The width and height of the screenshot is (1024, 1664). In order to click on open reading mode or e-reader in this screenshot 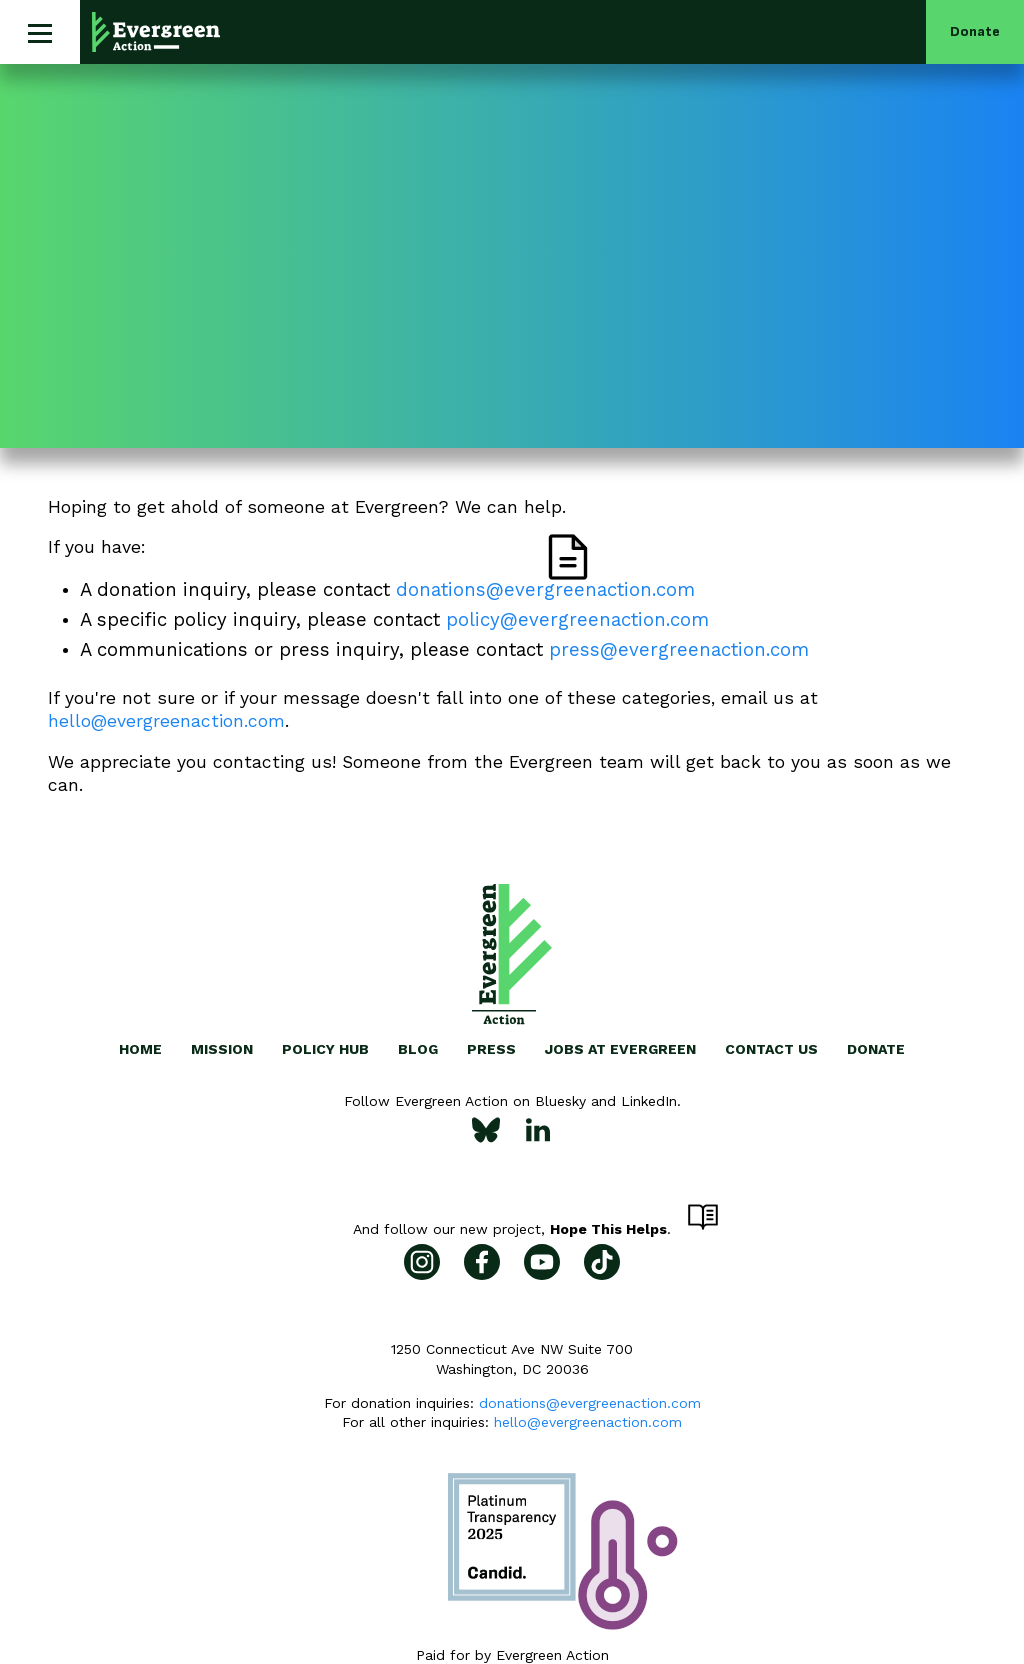, I will do `click(703, 1215)`.